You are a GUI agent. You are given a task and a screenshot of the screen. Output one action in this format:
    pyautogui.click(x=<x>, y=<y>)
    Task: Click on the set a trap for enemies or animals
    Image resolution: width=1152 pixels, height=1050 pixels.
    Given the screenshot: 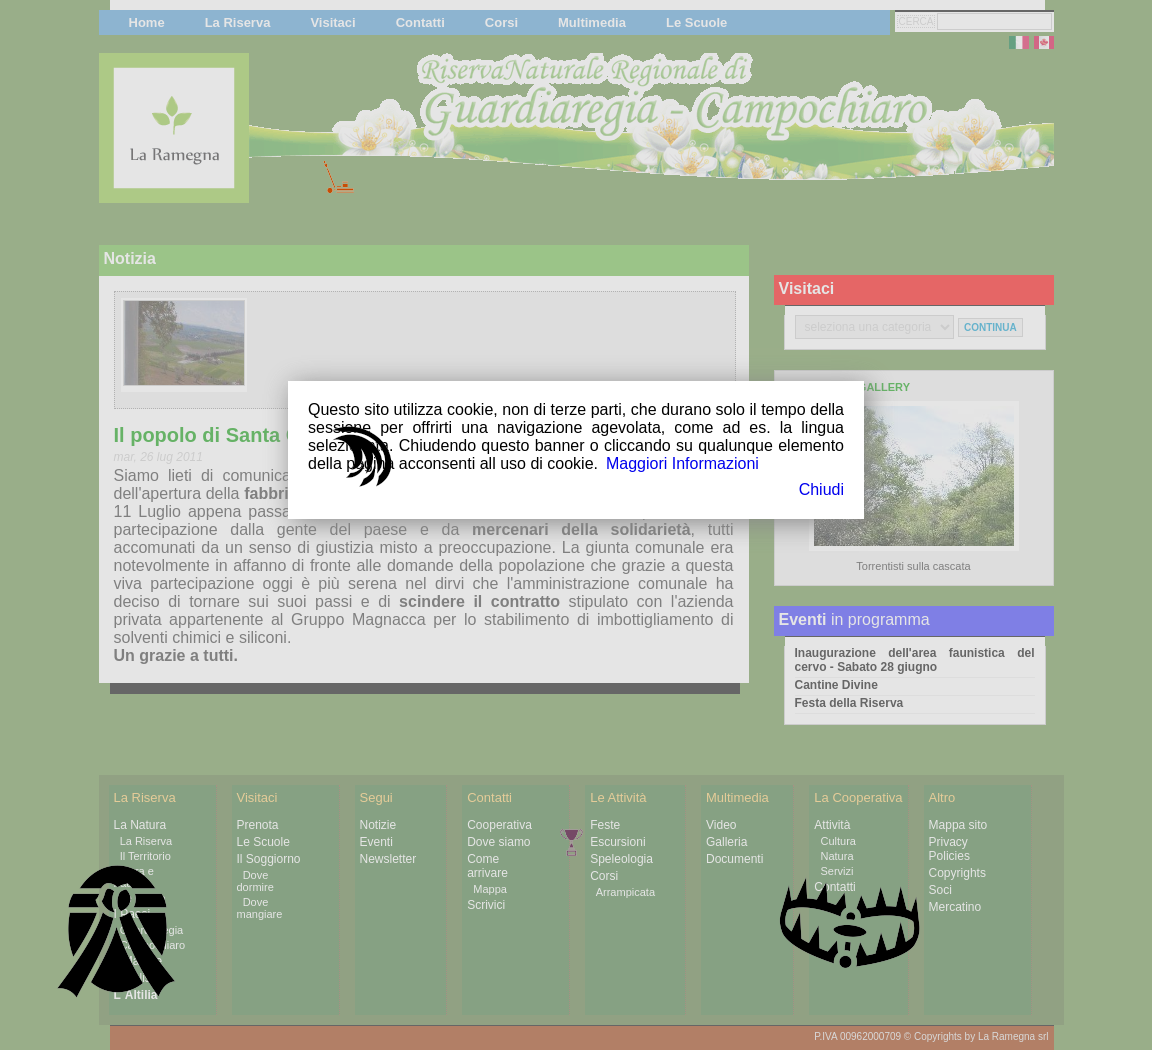 What is the action you would take?
    pyautogui.click(x=850, y=919)
    